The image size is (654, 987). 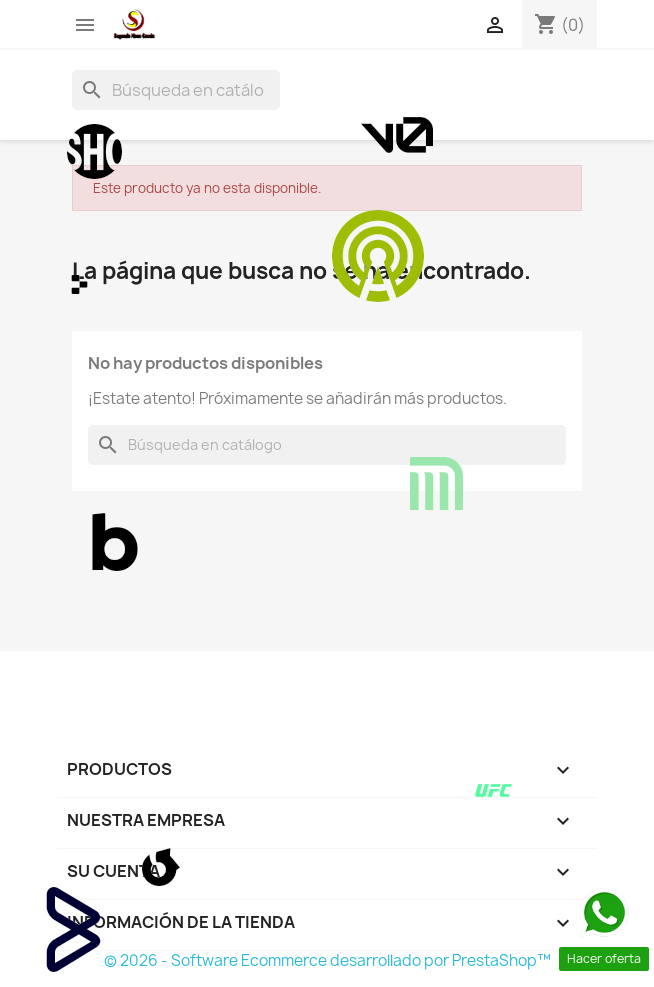 What do you see at coordinates (73, 929) in the screenshot?
I see `BMC Software company logo` at bounding box center [73, 929].